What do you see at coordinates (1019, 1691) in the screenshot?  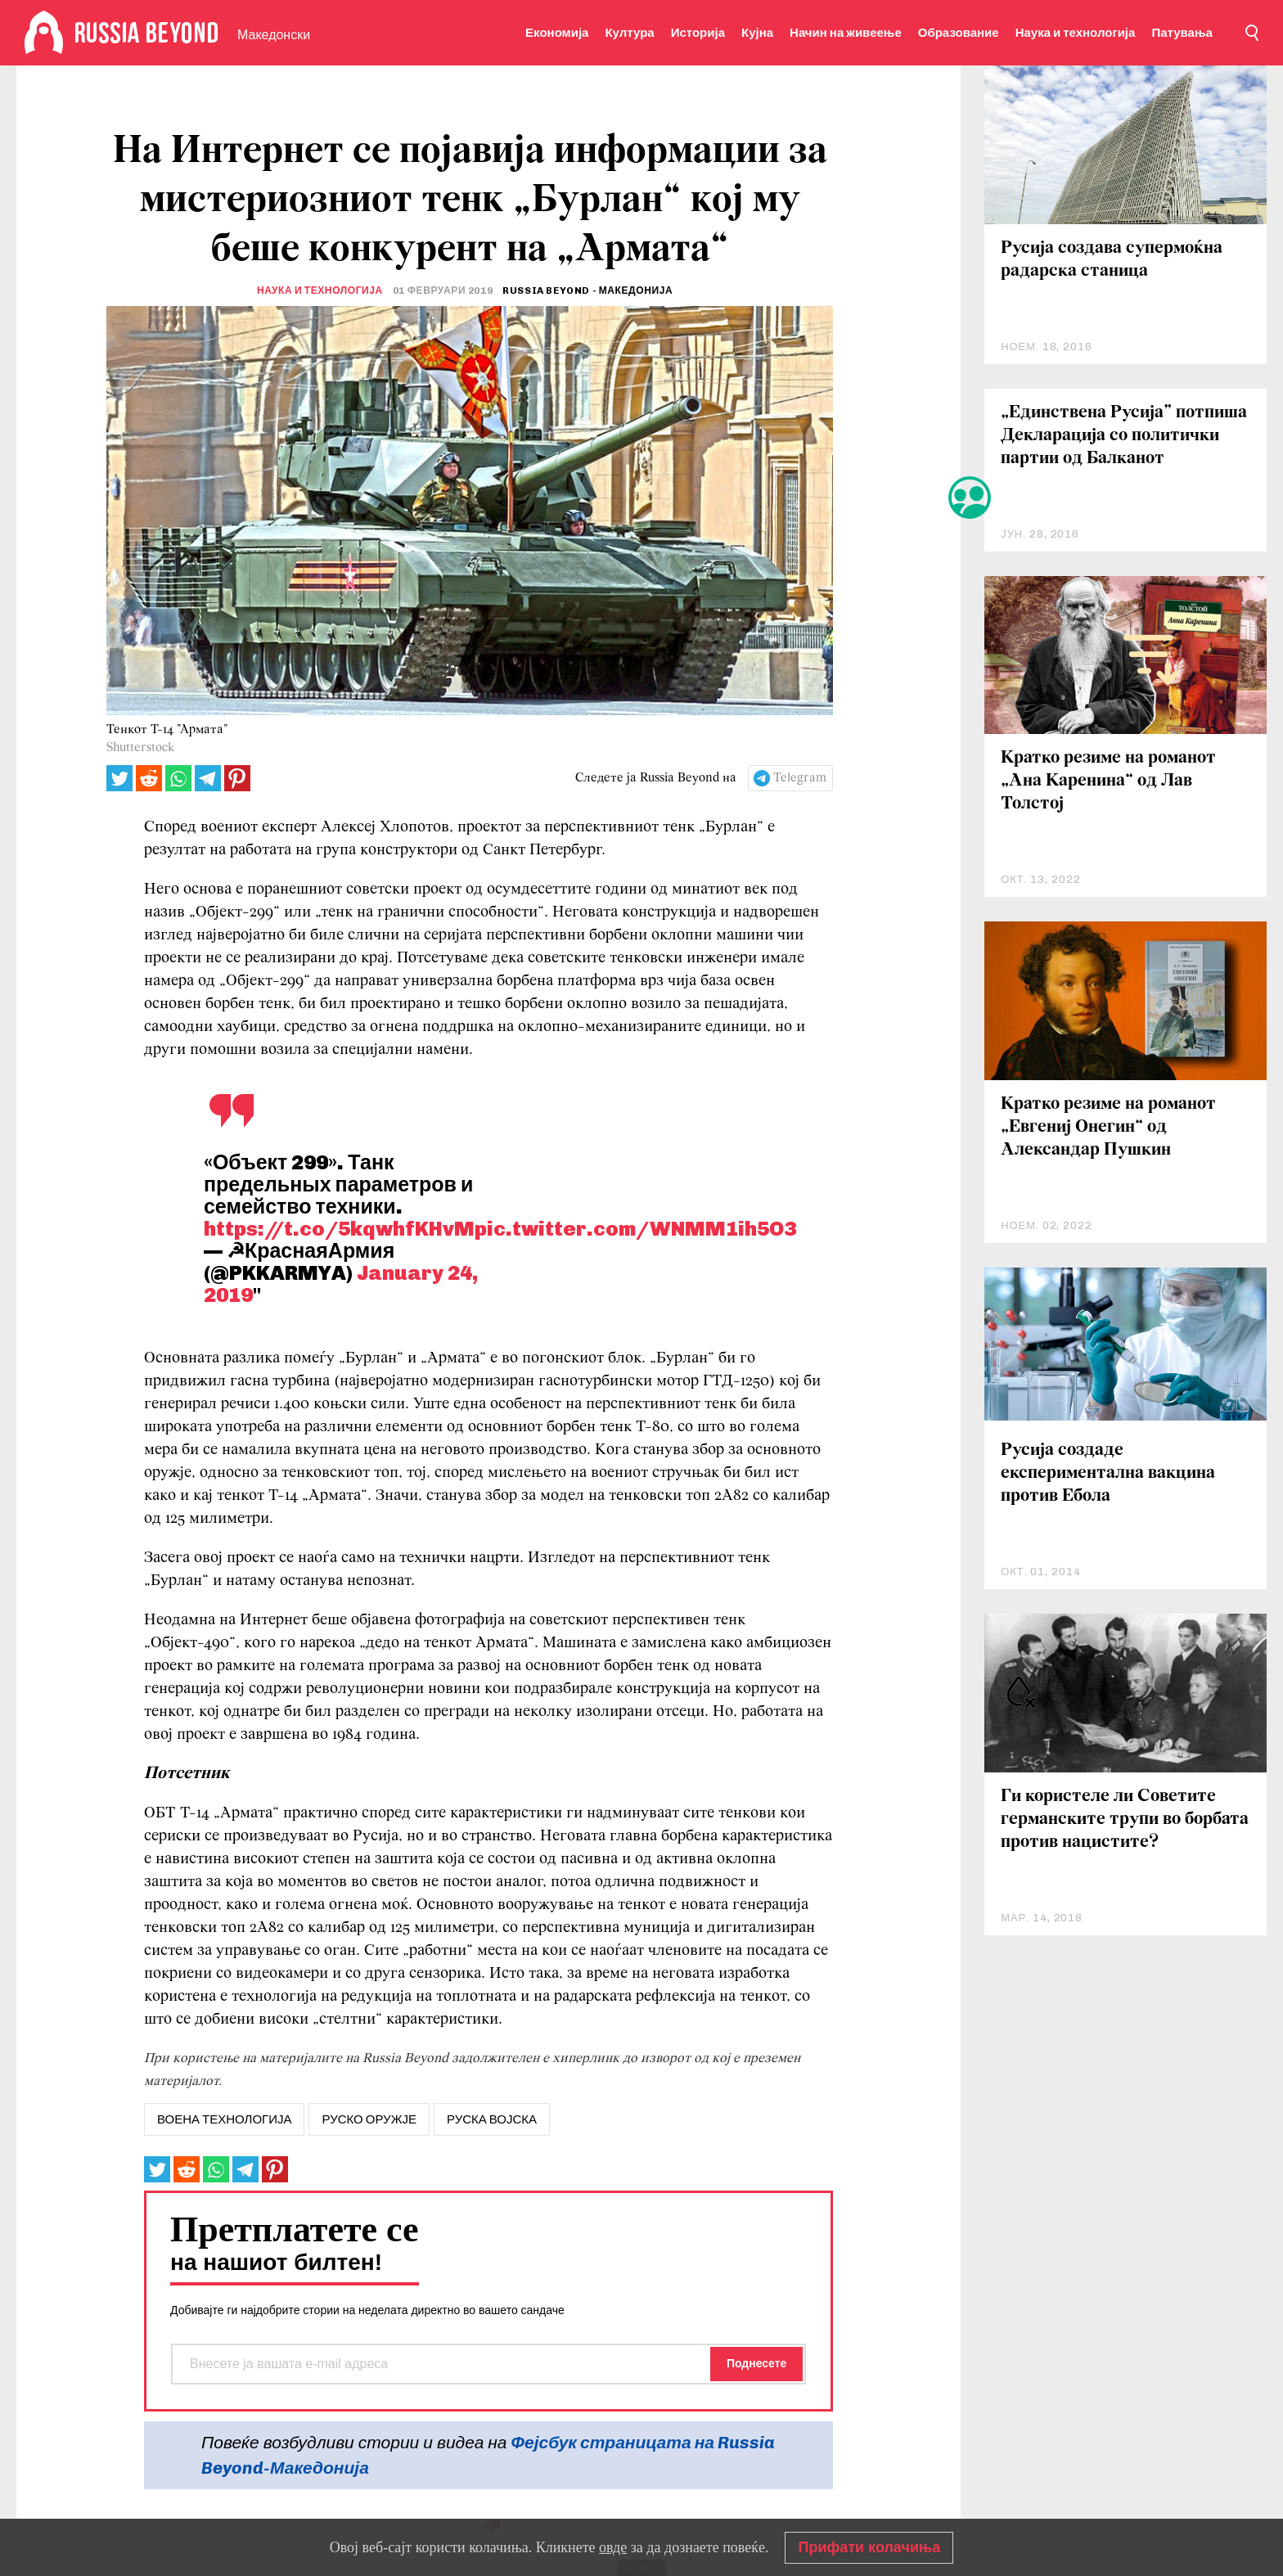 I see `disable water or liquid-related feature` at bounding box center [1019, 1691].